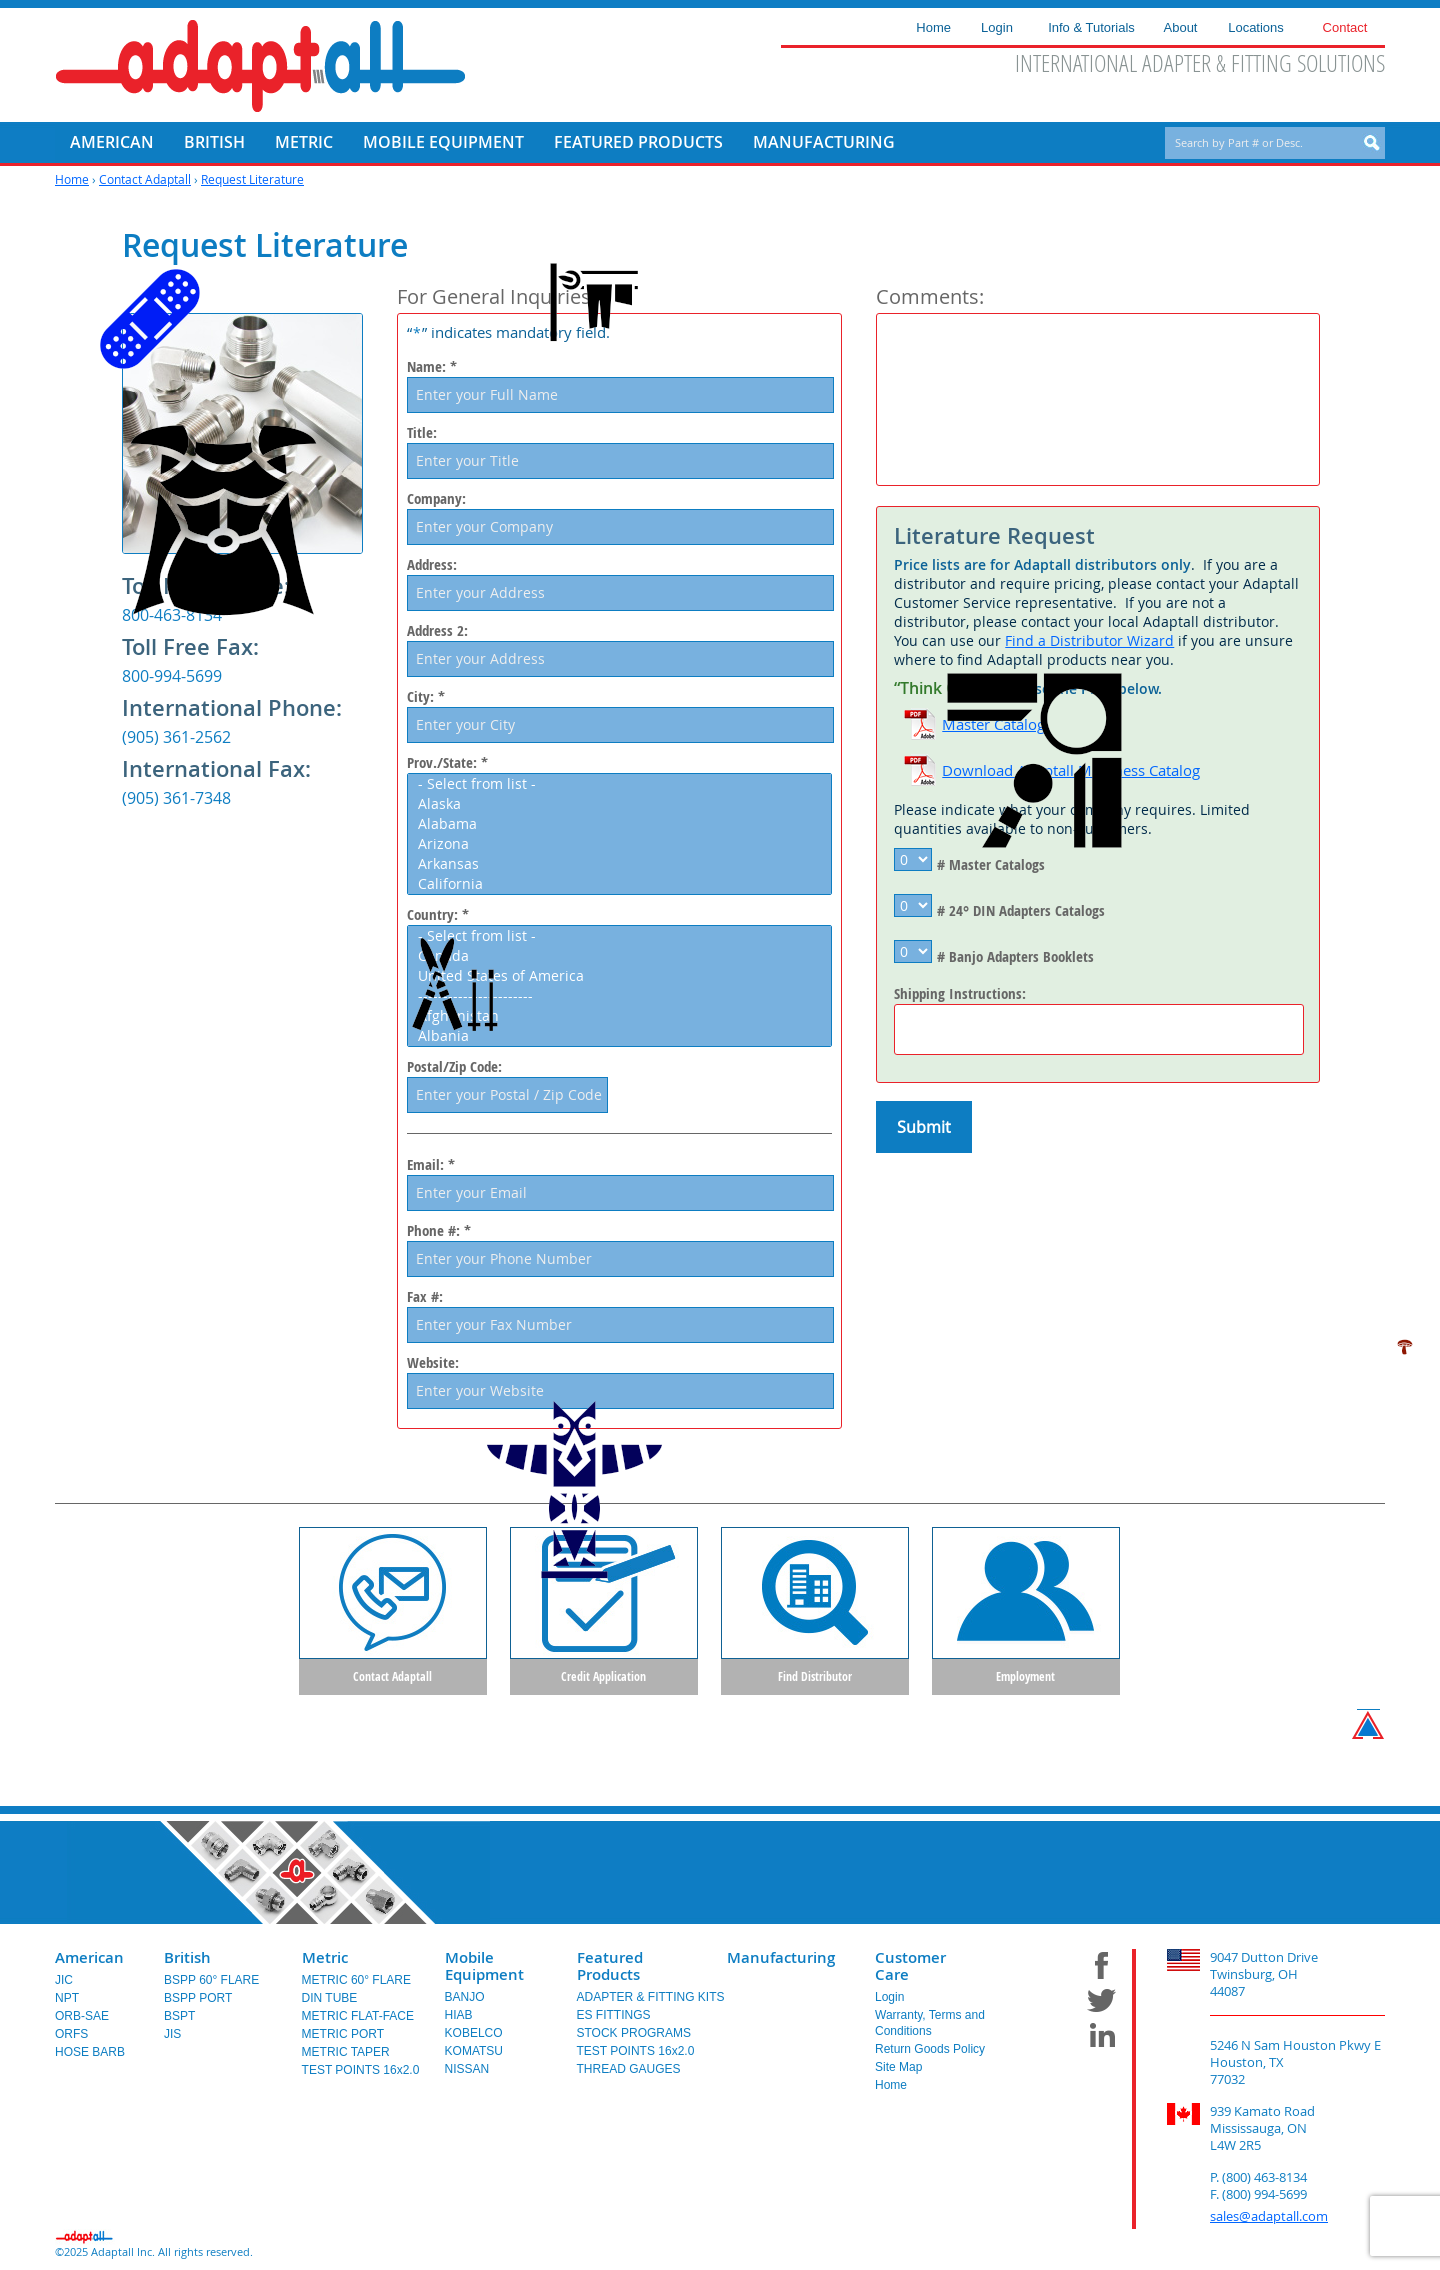  Describe the element at coordinates (594, 298) in the screenshot. I see `laundry or clothing care feature` at that location.